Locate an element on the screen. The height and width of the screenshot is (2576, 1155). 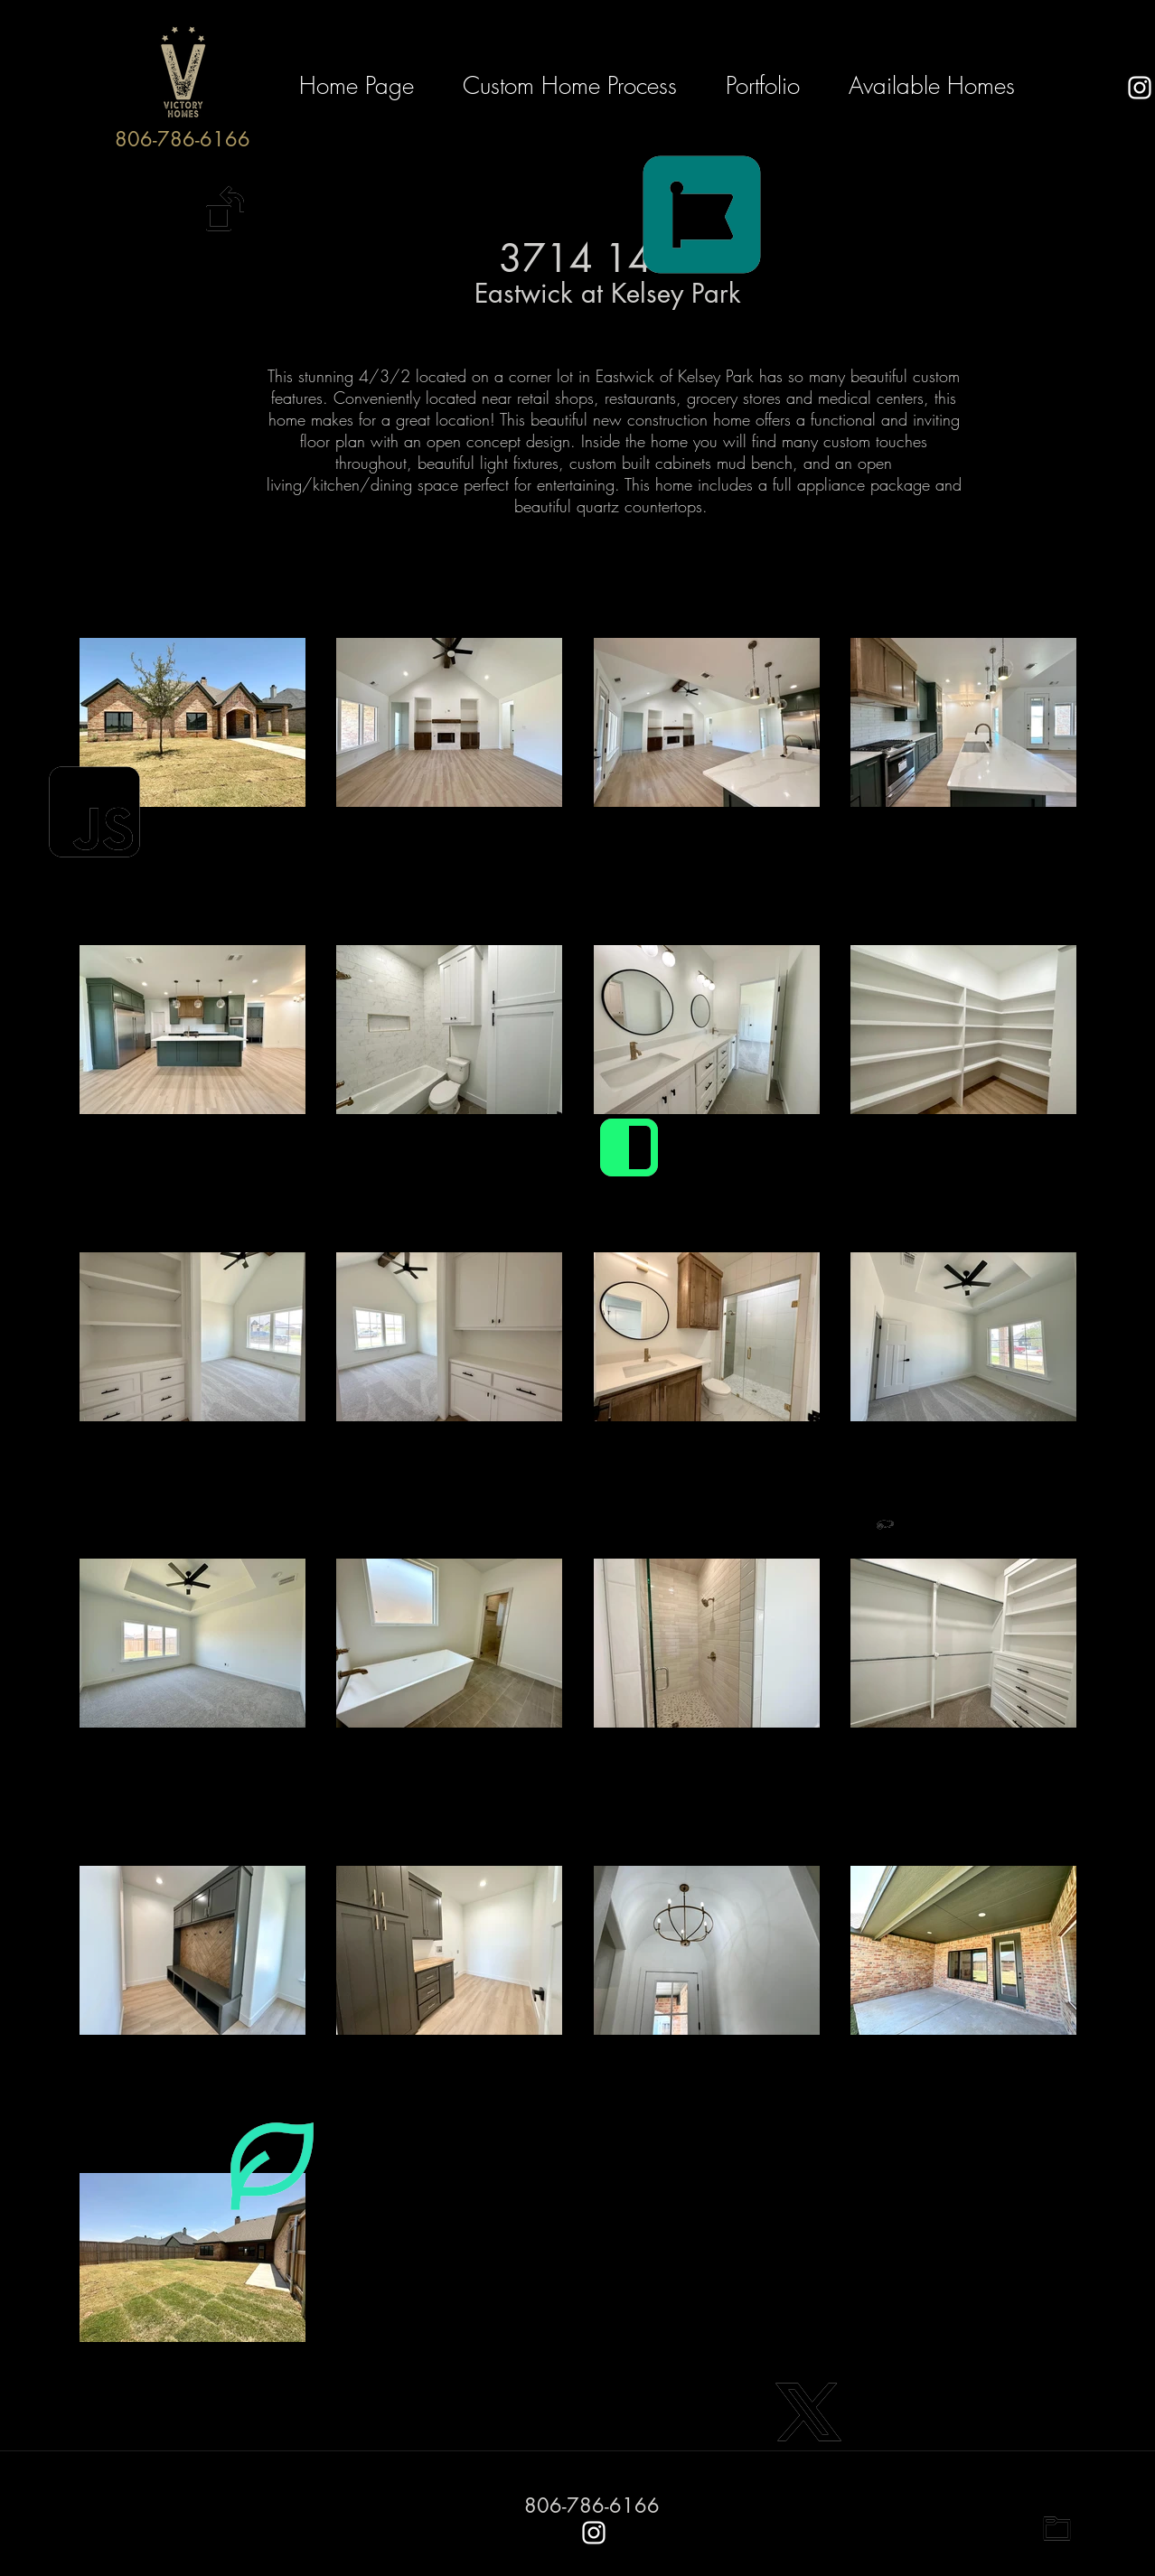
shields.io logo - a service for generating status badges is located at coordinates (629, 1147).